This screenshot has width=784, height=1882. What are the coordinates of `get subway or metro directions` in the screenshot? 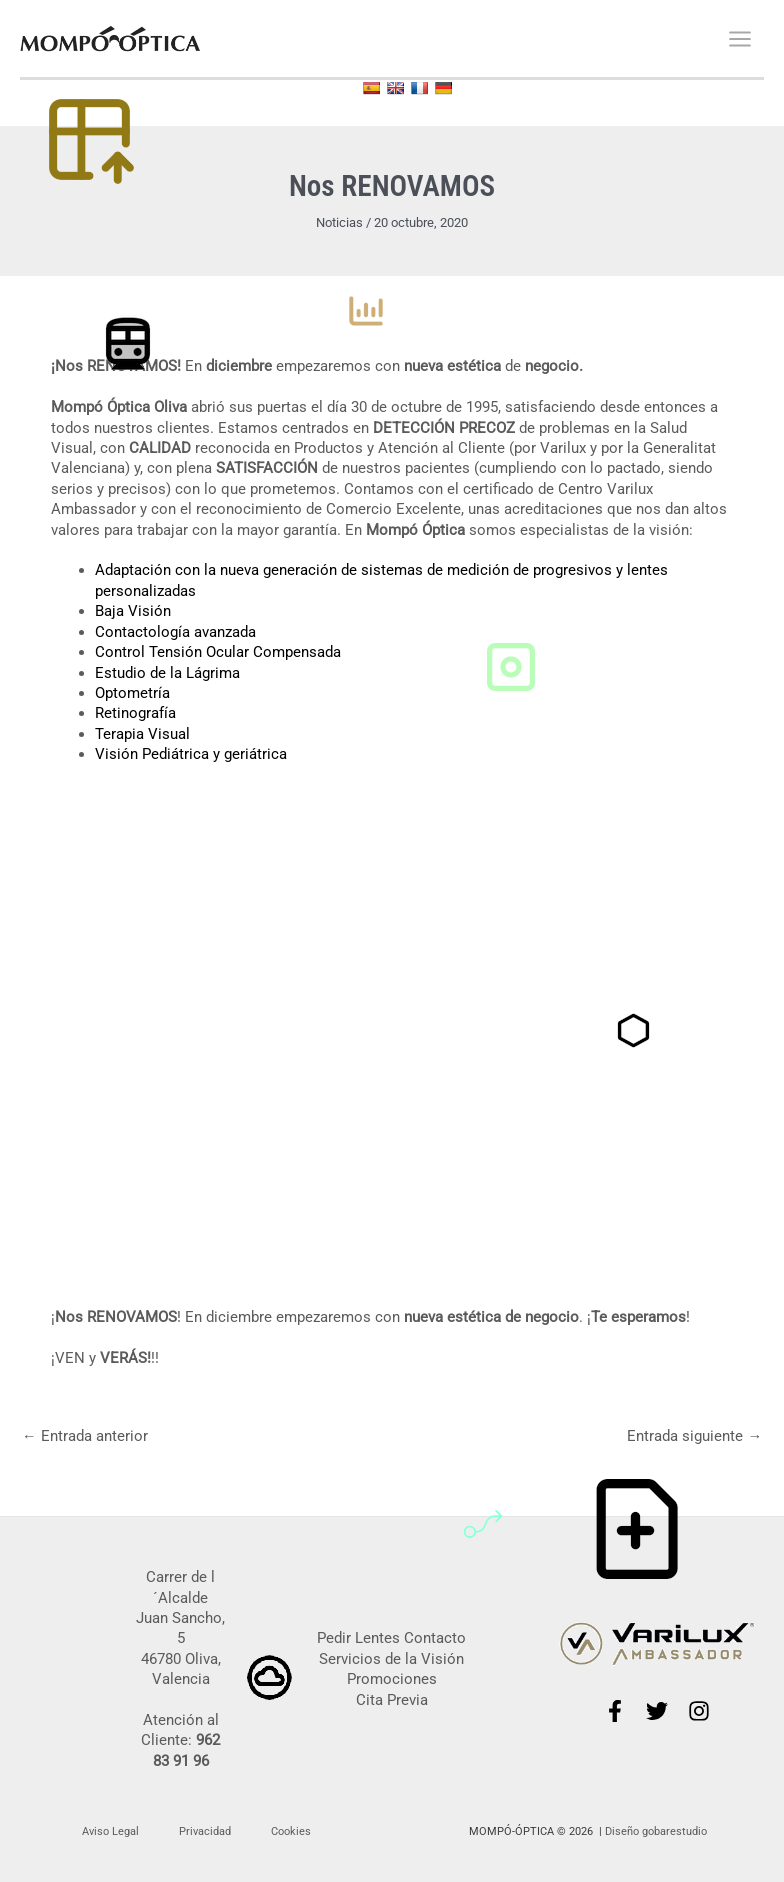 It's located at (128, 345).